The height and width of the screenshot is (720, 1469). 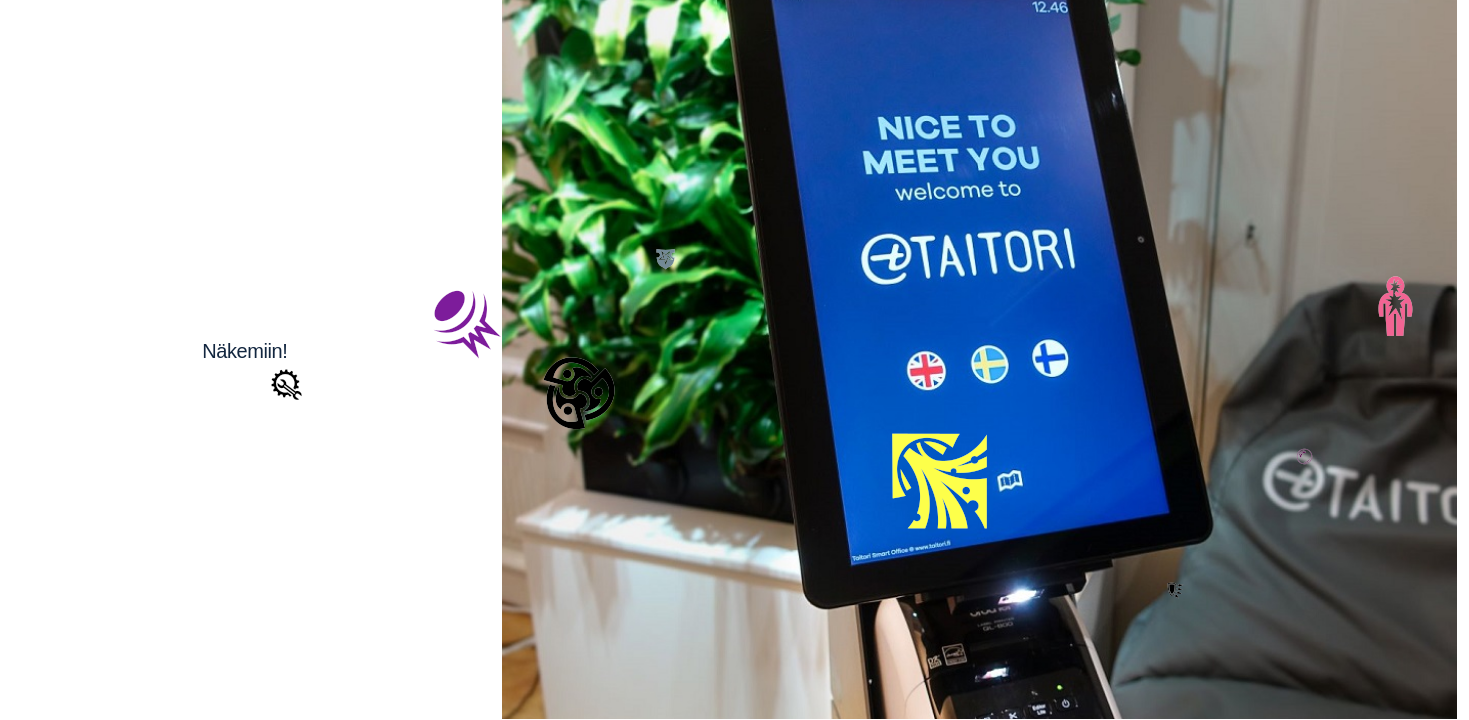 I want to click on indicates maximum security or multi-factor authentication enabled, so click(x=579, y=393).